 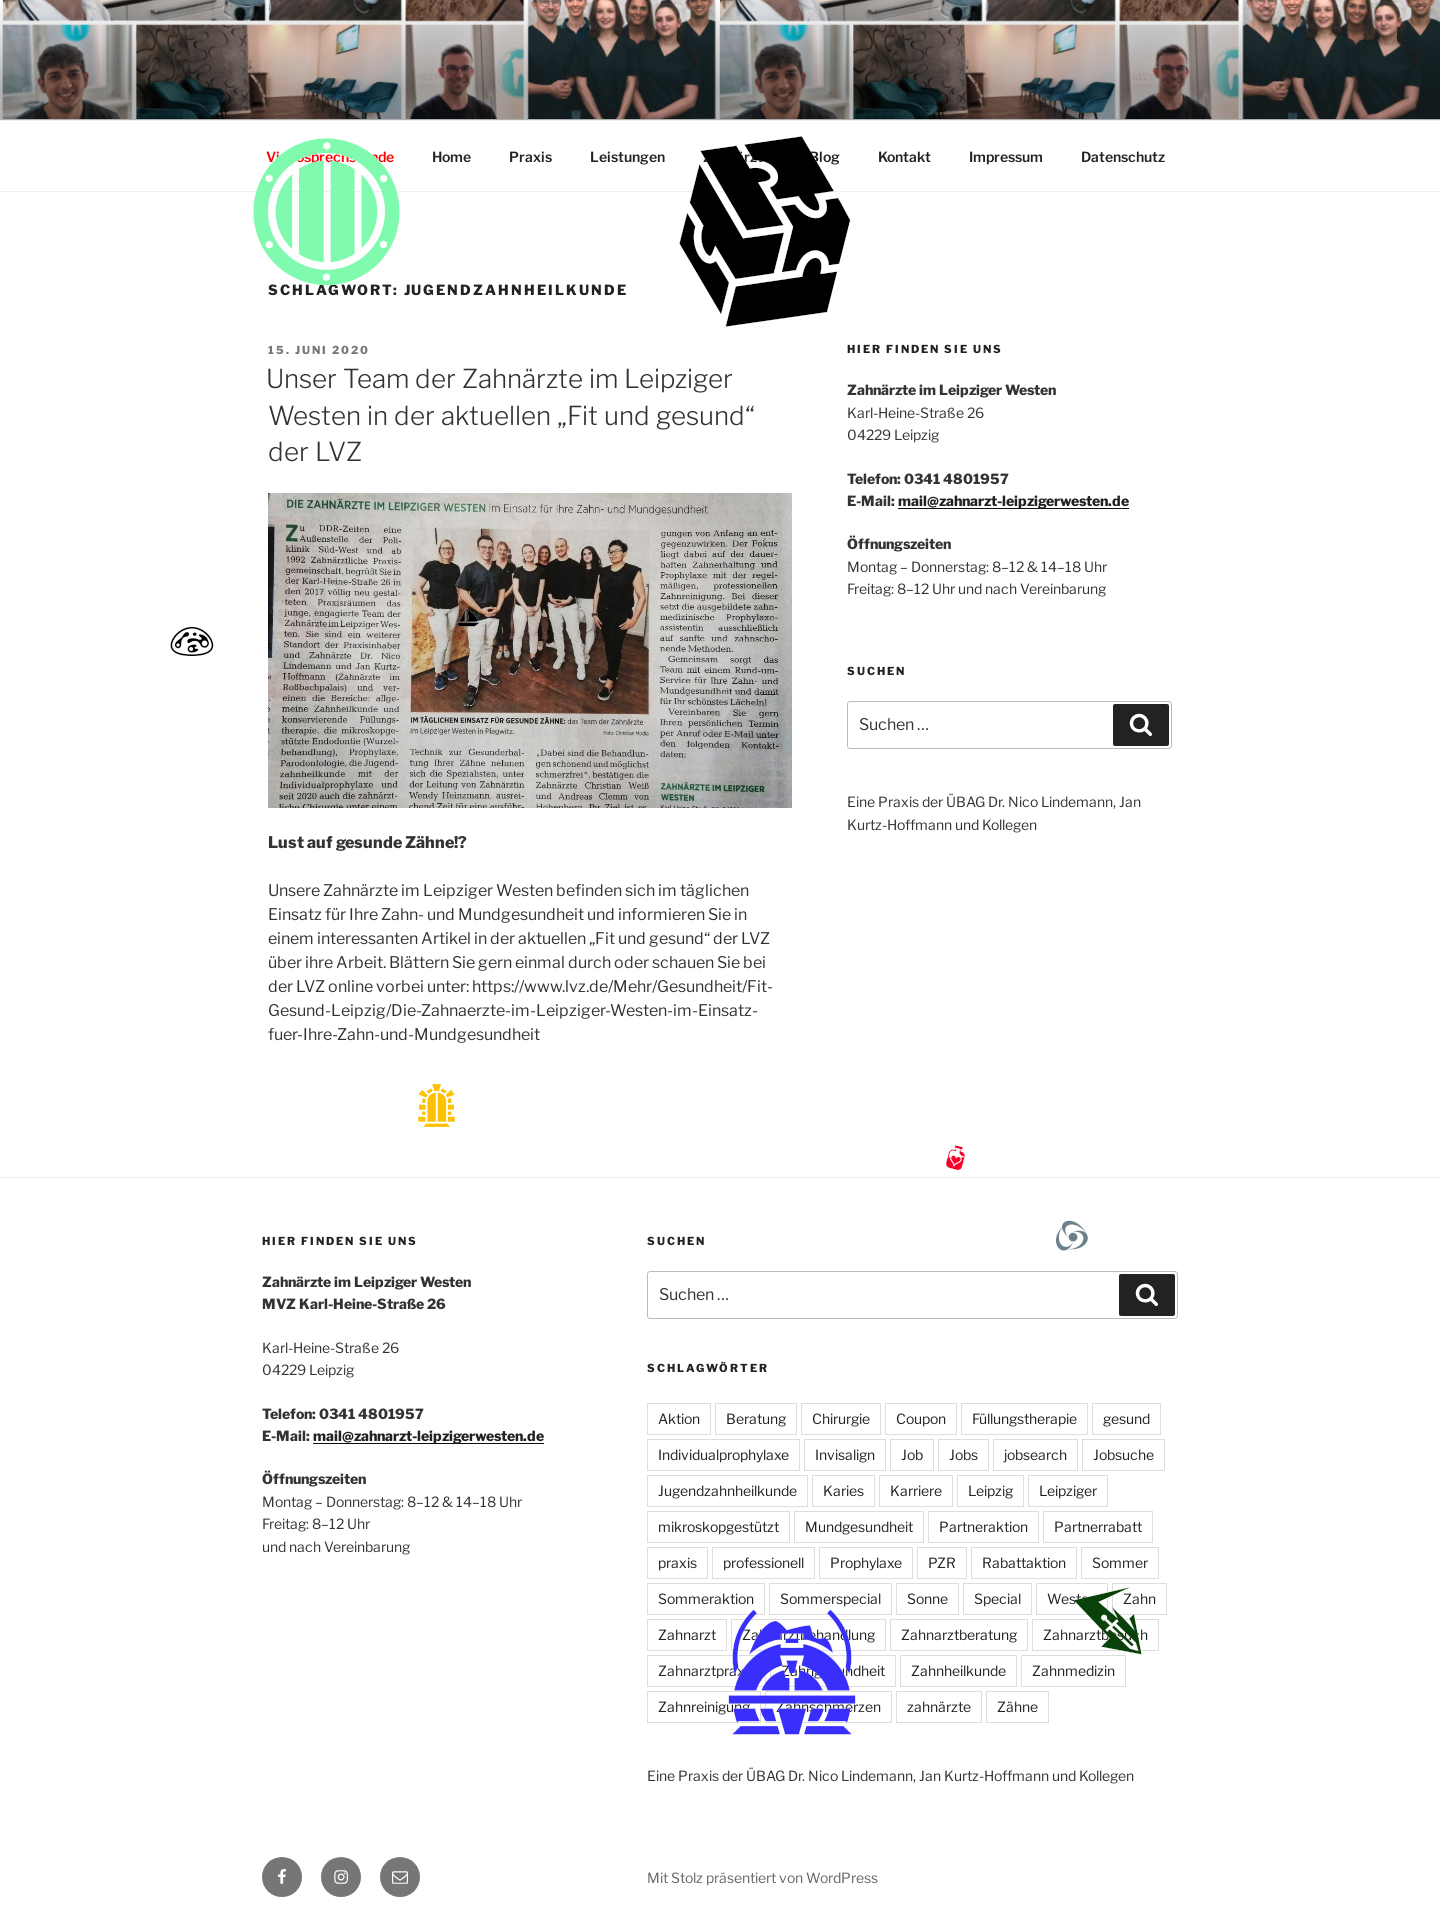 I want to click on health potion or healing item in a game inventory, so click(x=955, y=1157).